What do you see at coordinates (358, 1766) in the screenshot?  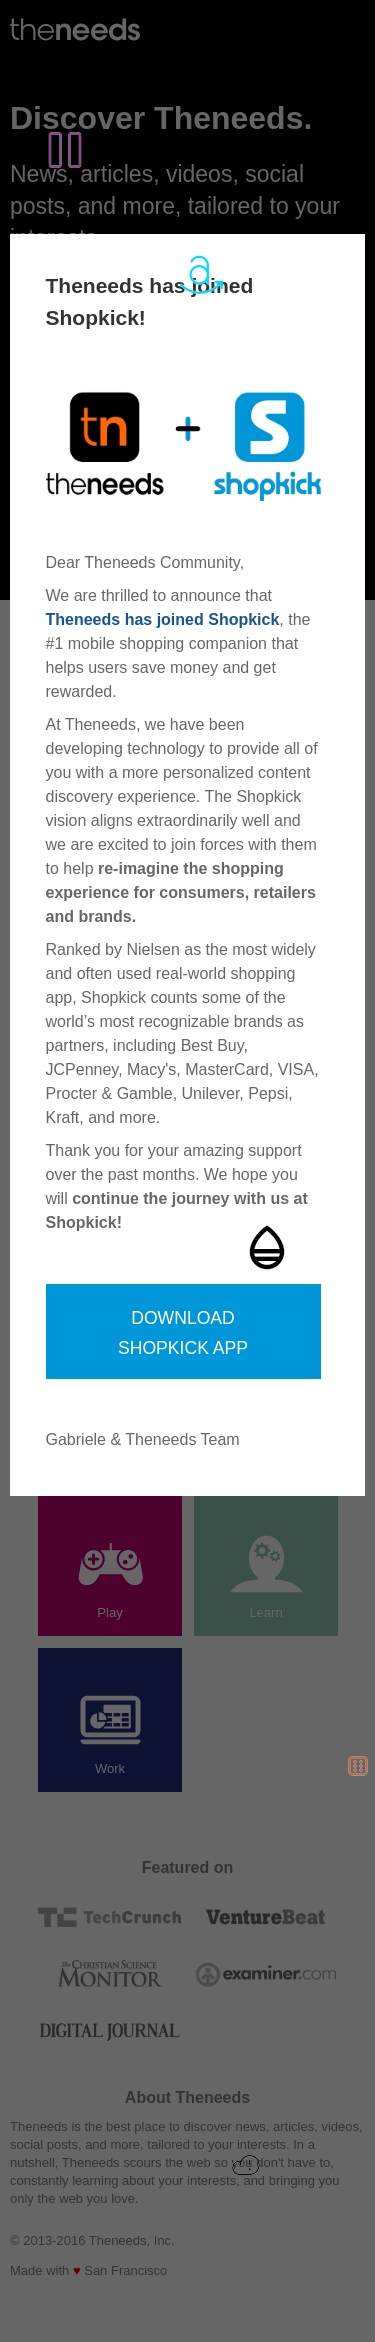 I see `randomize or shuffle content` at bounding box center [358, 1766].